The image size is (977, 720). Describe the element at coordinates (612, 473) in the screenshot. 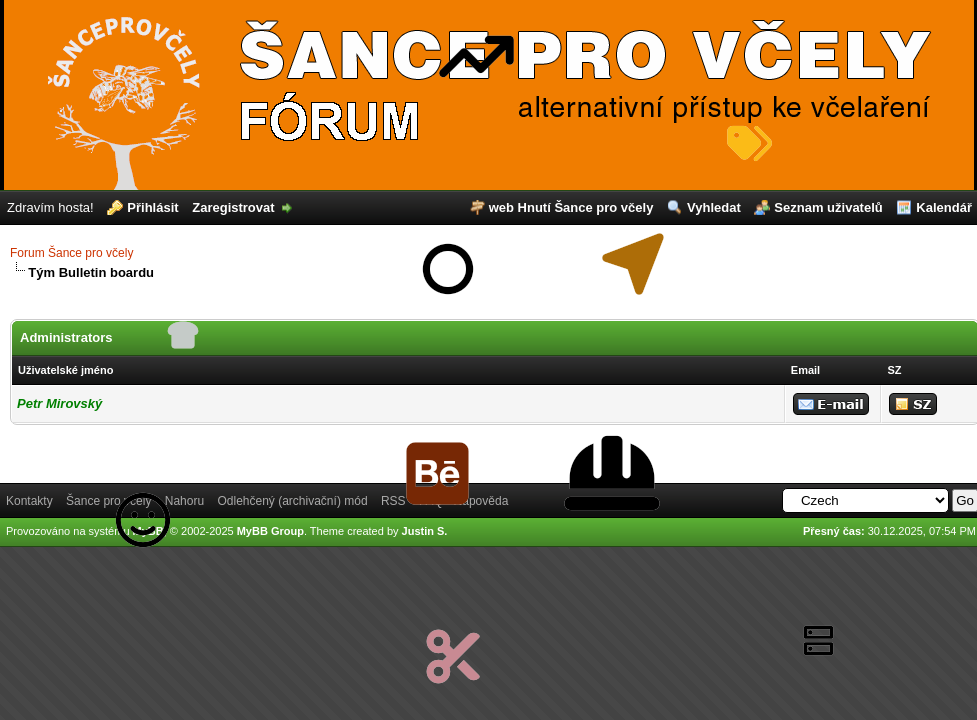

I see `access construction or building projects` at that location.